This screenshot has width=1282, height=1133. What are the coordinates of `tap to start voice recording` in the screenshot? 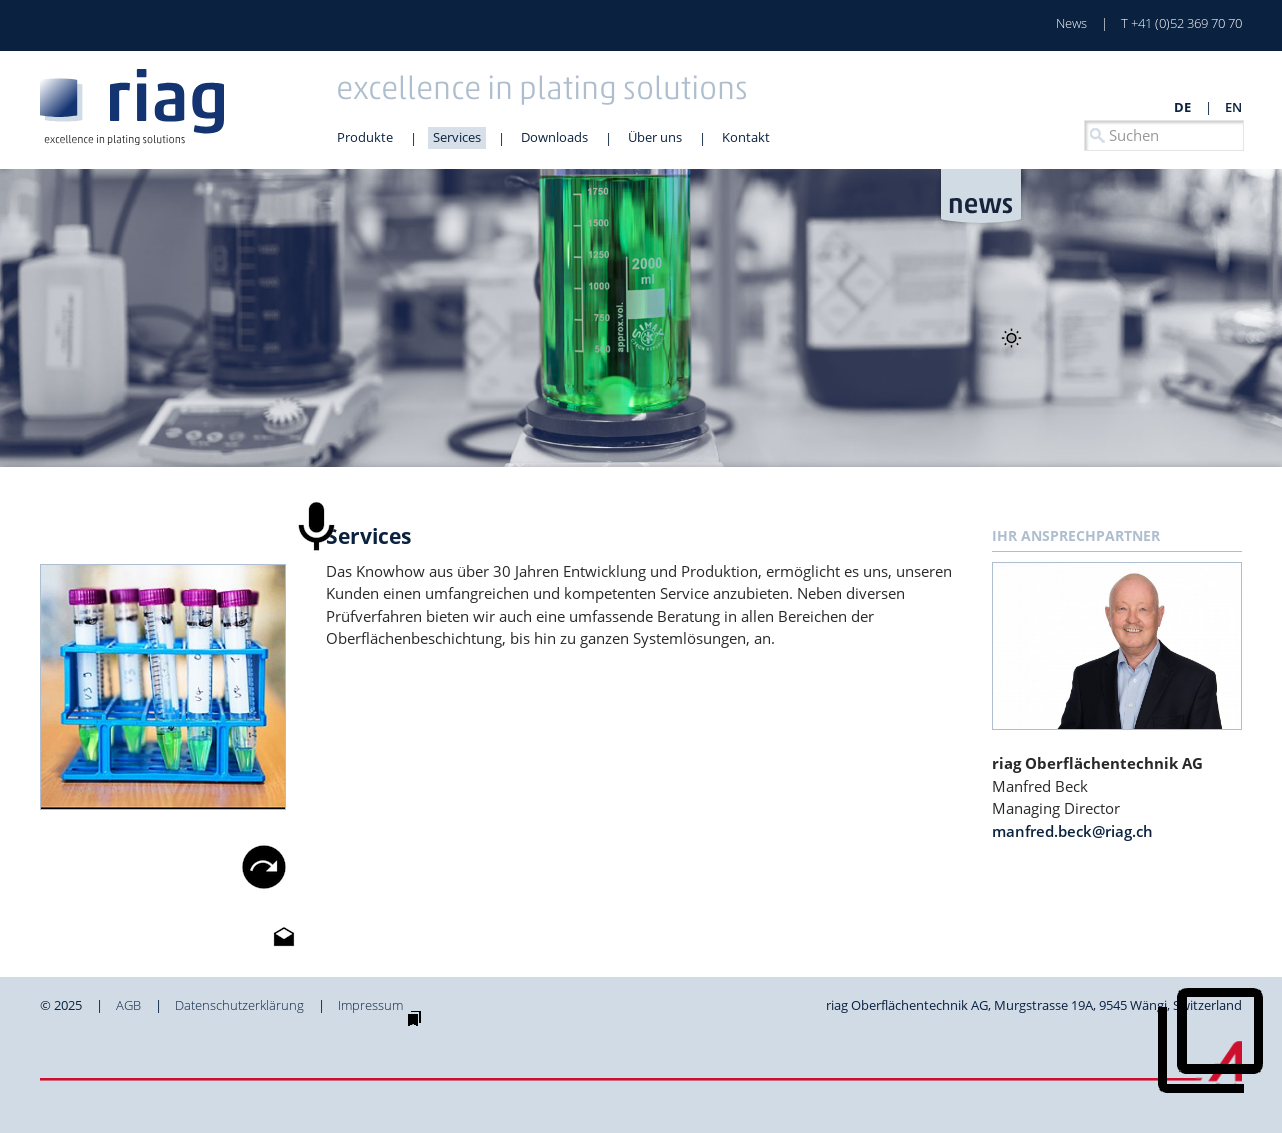 It's located at (316, 527).